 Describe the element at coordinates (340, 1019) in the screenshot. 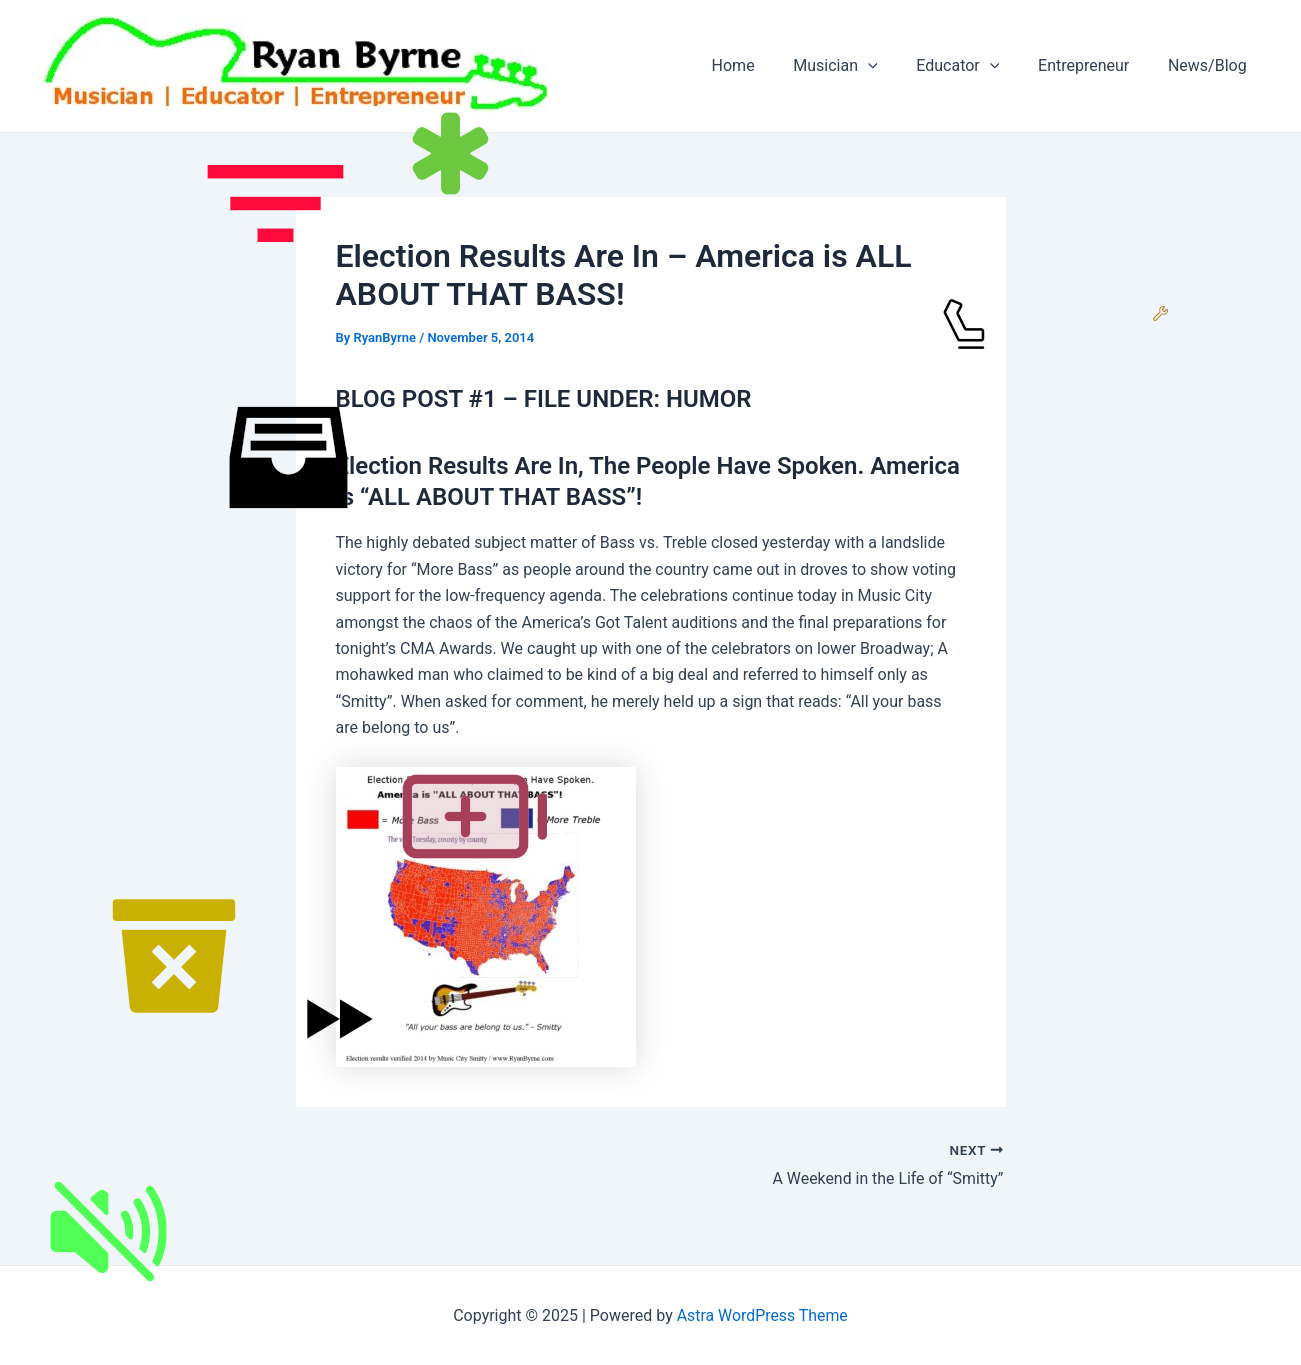

I see `skip to next track` at that location.